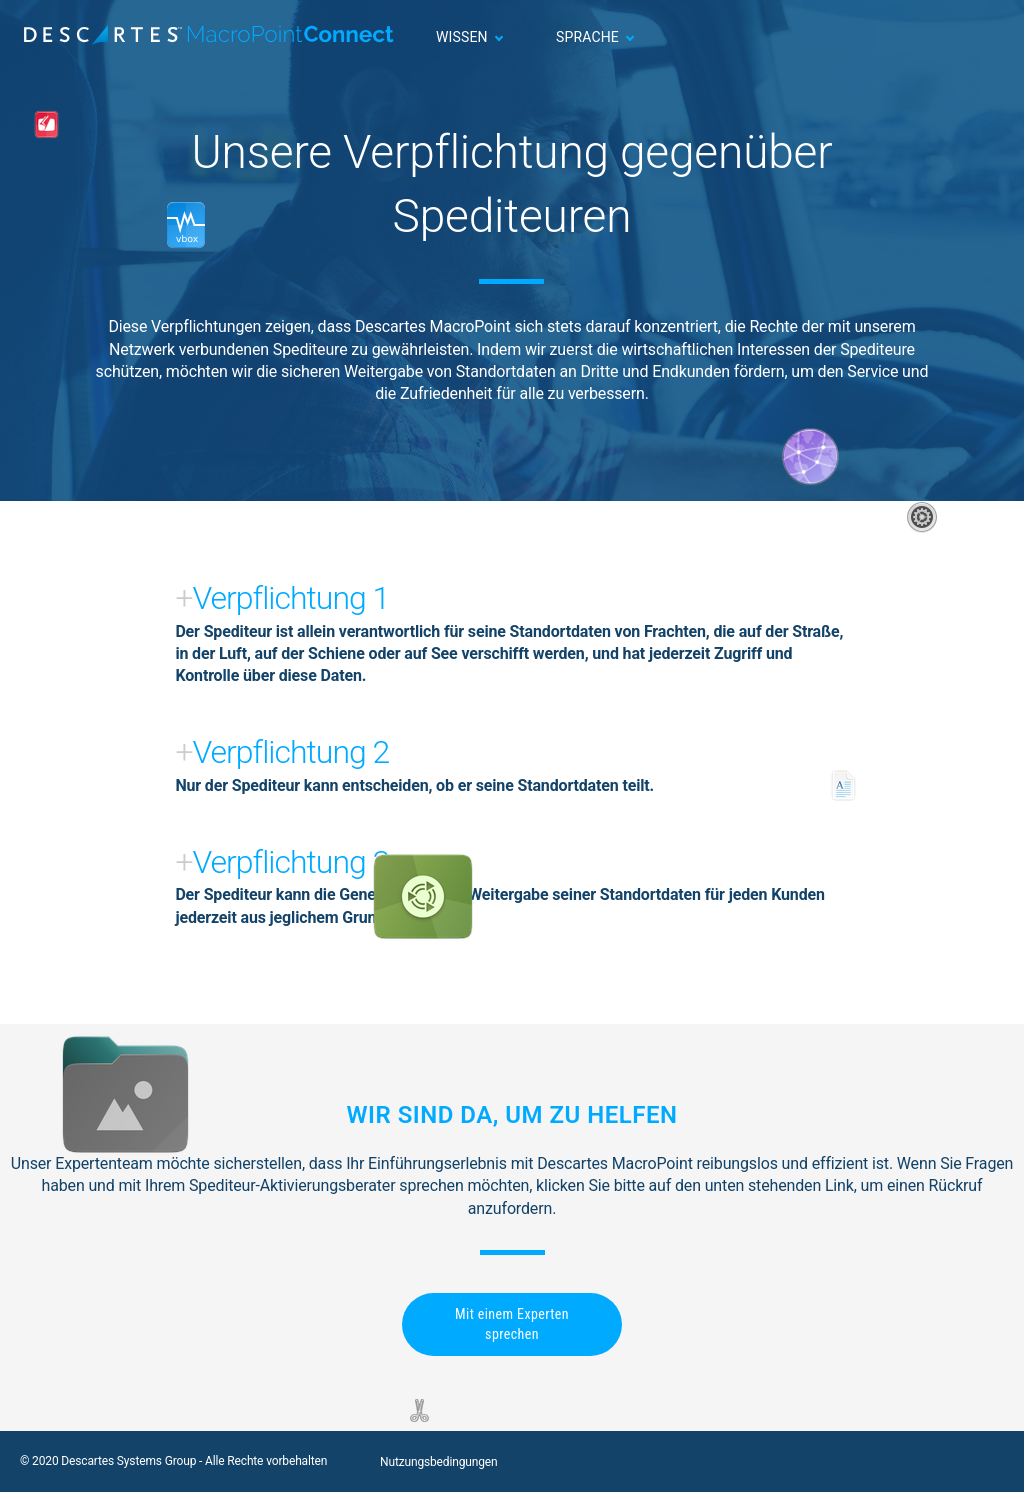 Image resolution: width=1024 pixels, height=1492 pixels. I want to click on open settings or properties panel, so click(922, 517).